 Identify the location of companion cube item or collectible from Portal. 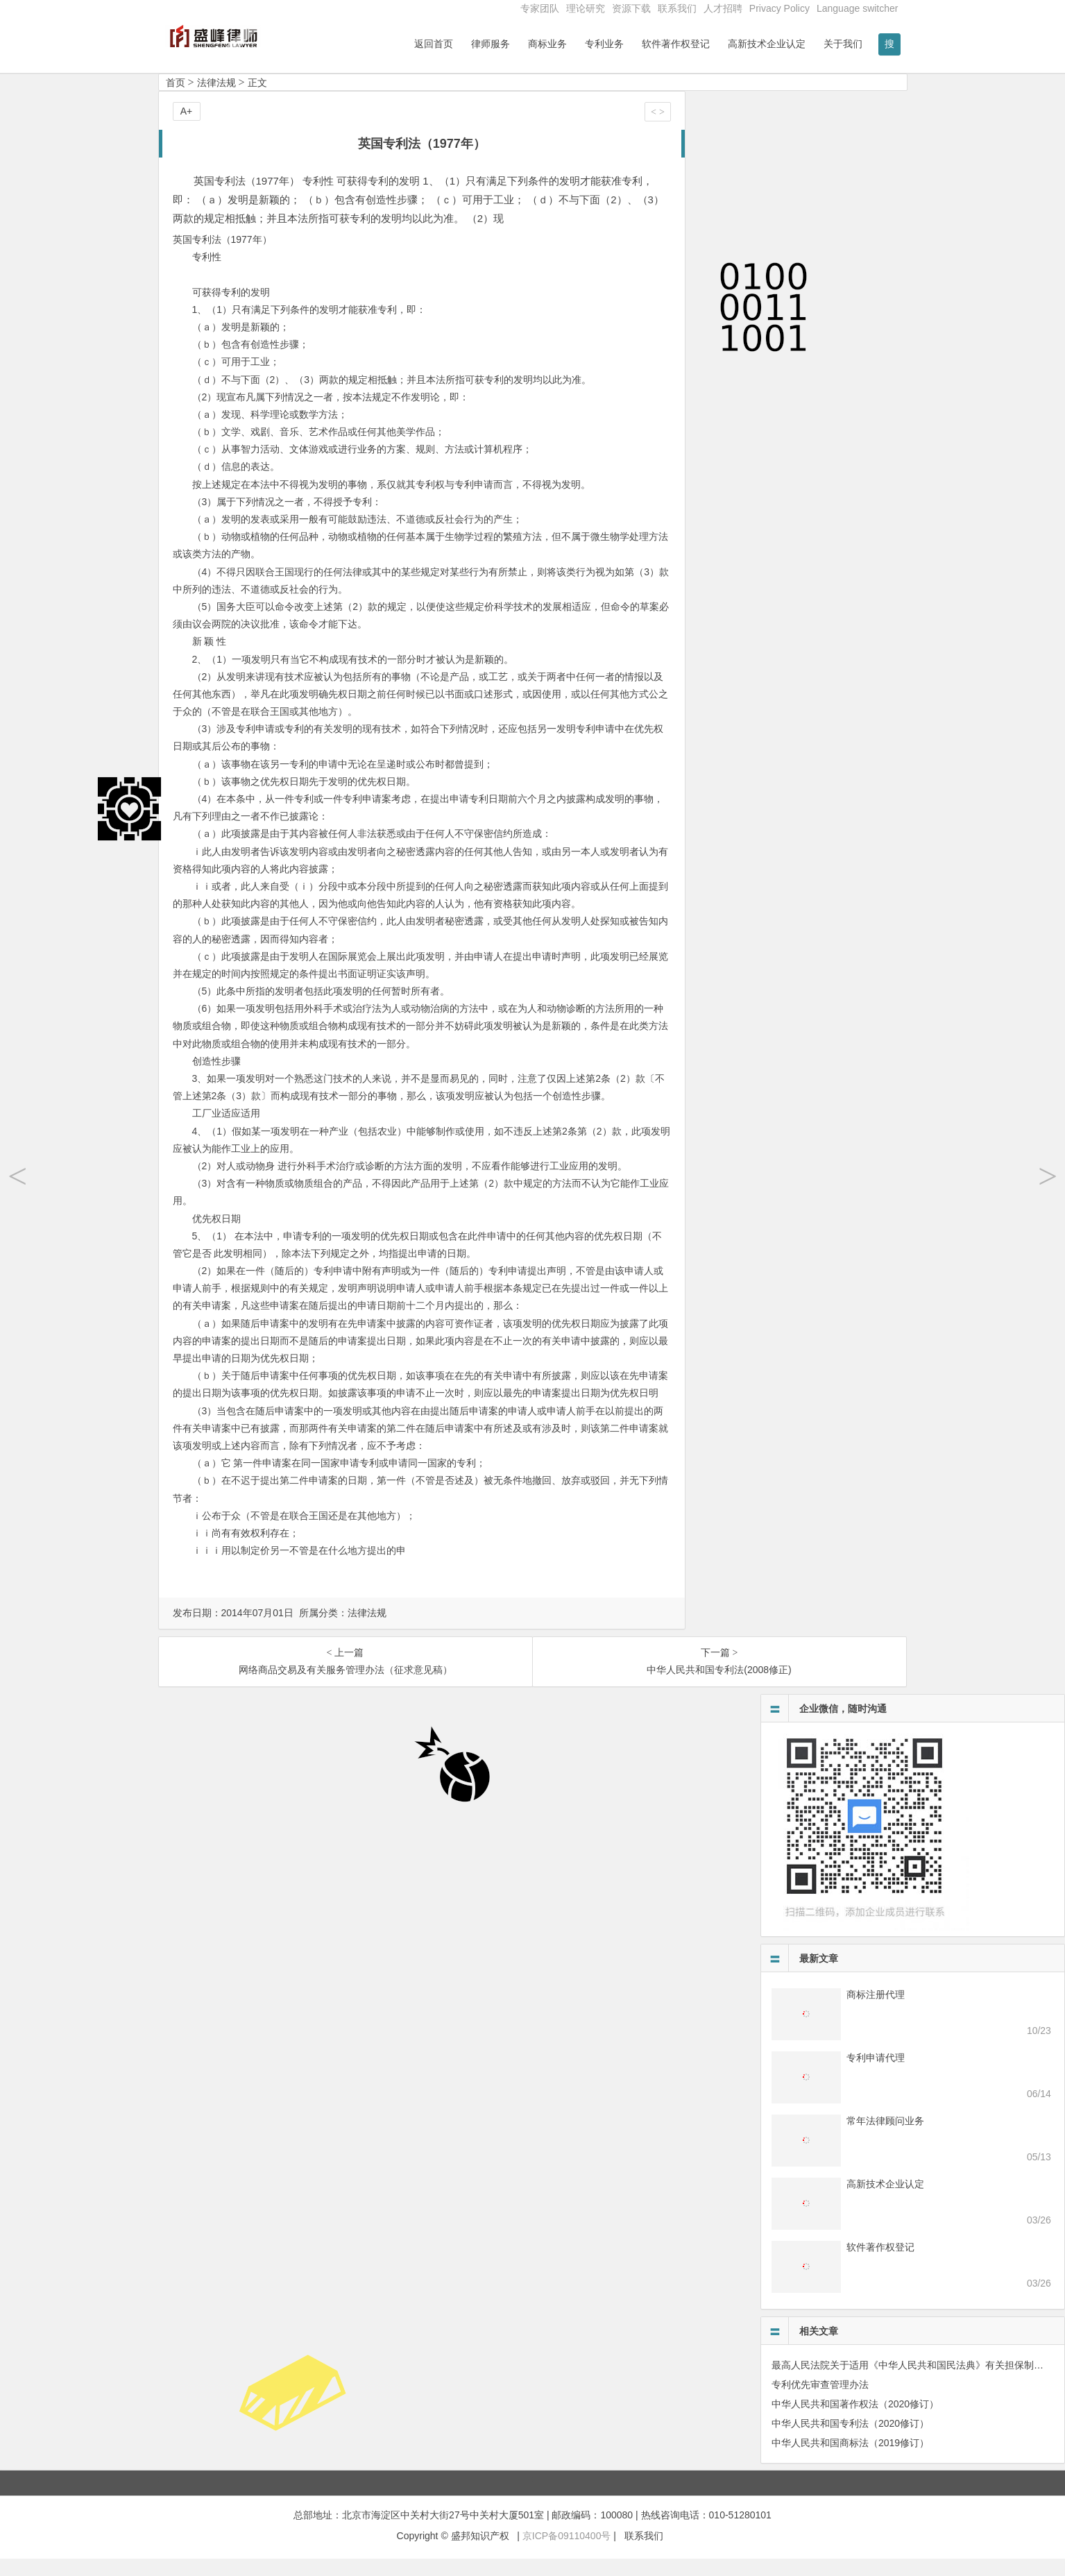
(129, 808).